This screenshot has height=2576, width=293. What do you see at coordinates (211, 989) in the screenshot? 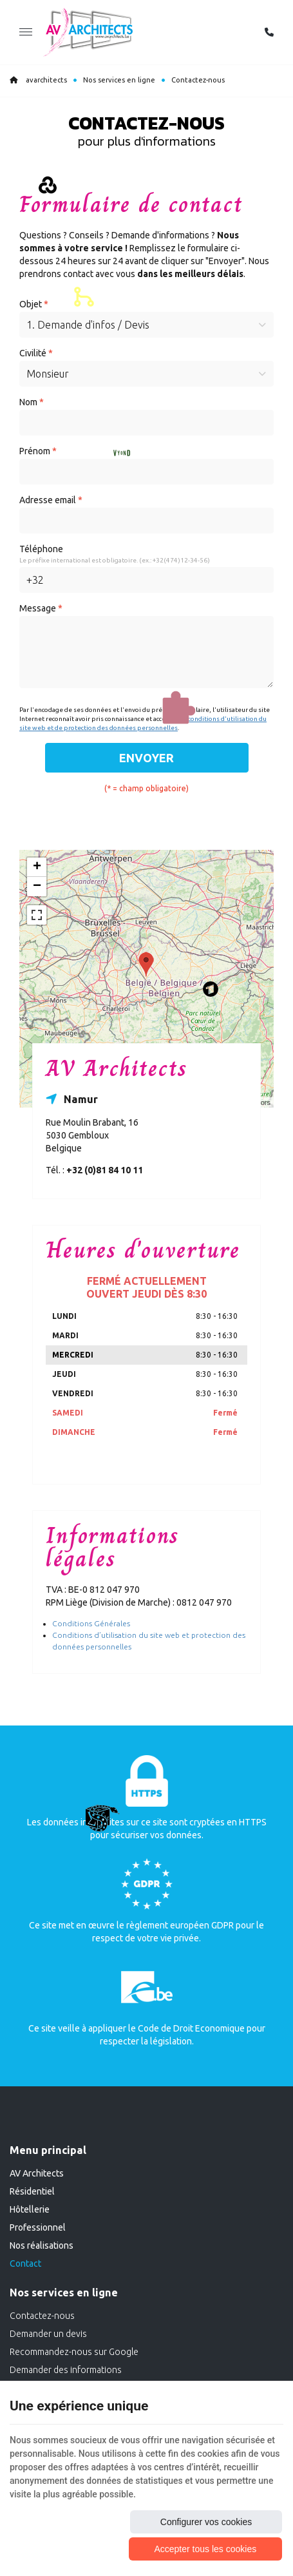
I see `das erste german television network logo` at bounding box center [211, 989].